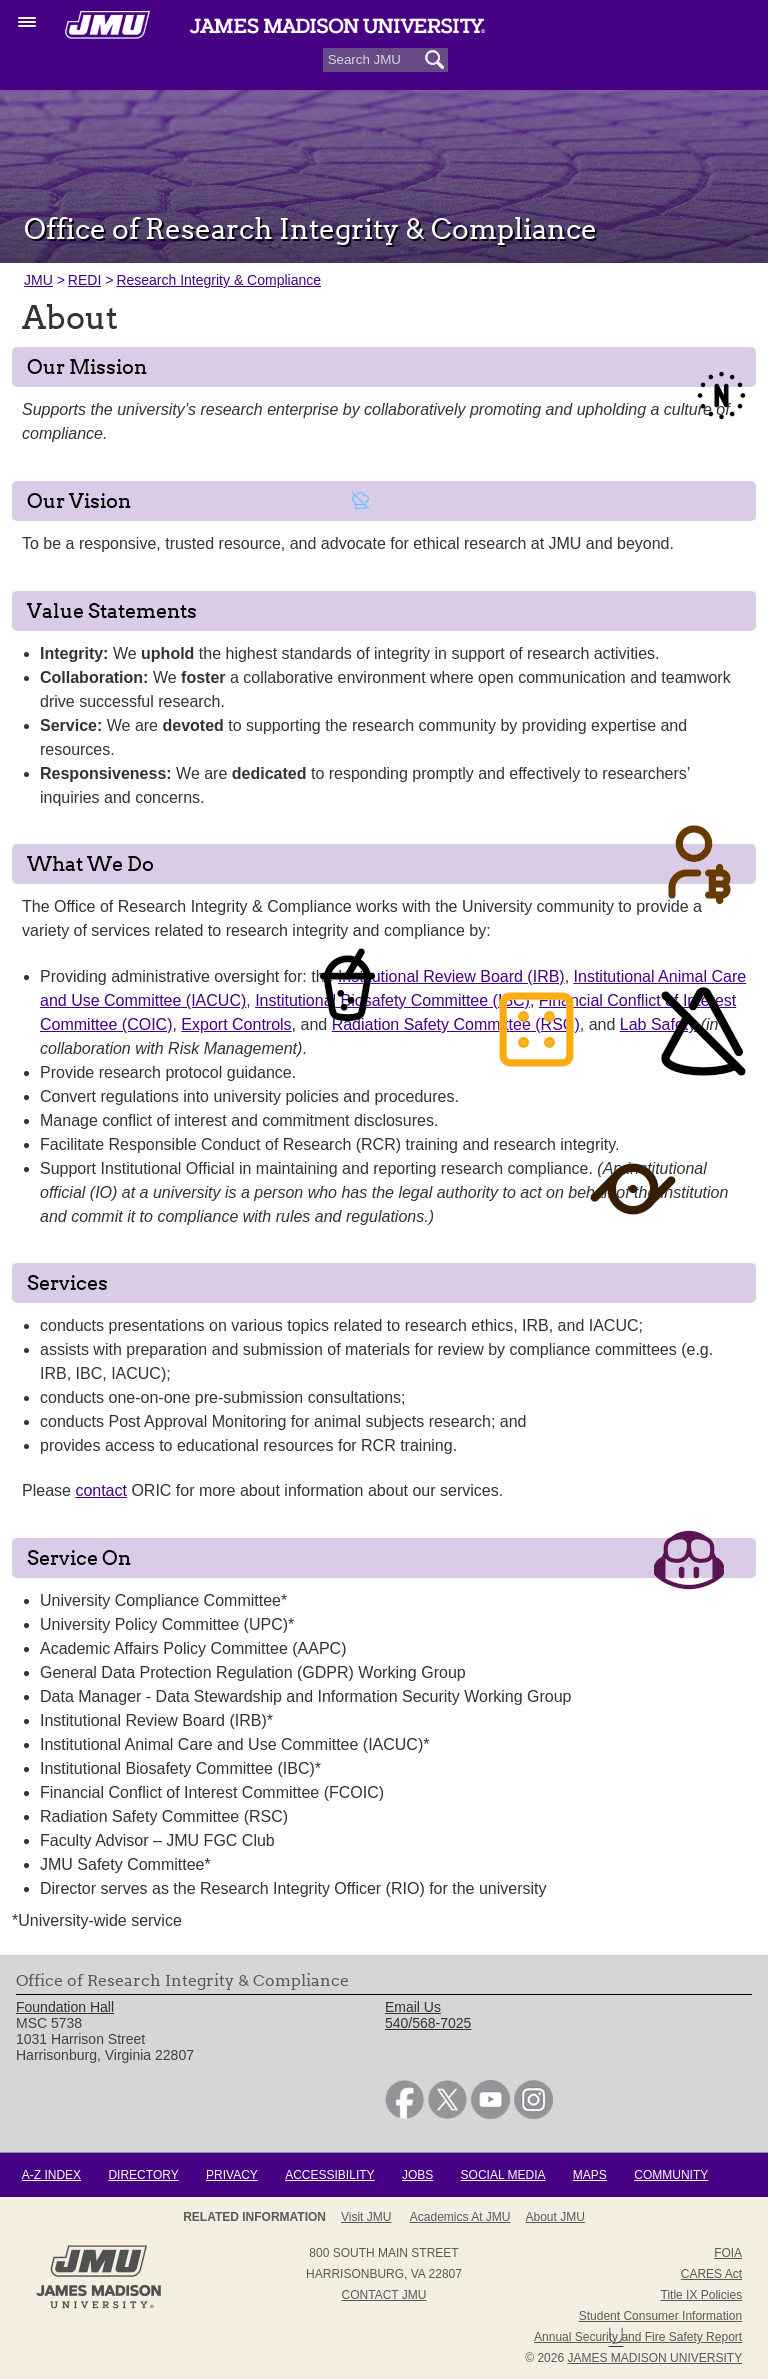  What do you see at coordinates (360, 500) in the screenshot?
I see `disable cooking or recipe mode` at bounding box center [360, 500].